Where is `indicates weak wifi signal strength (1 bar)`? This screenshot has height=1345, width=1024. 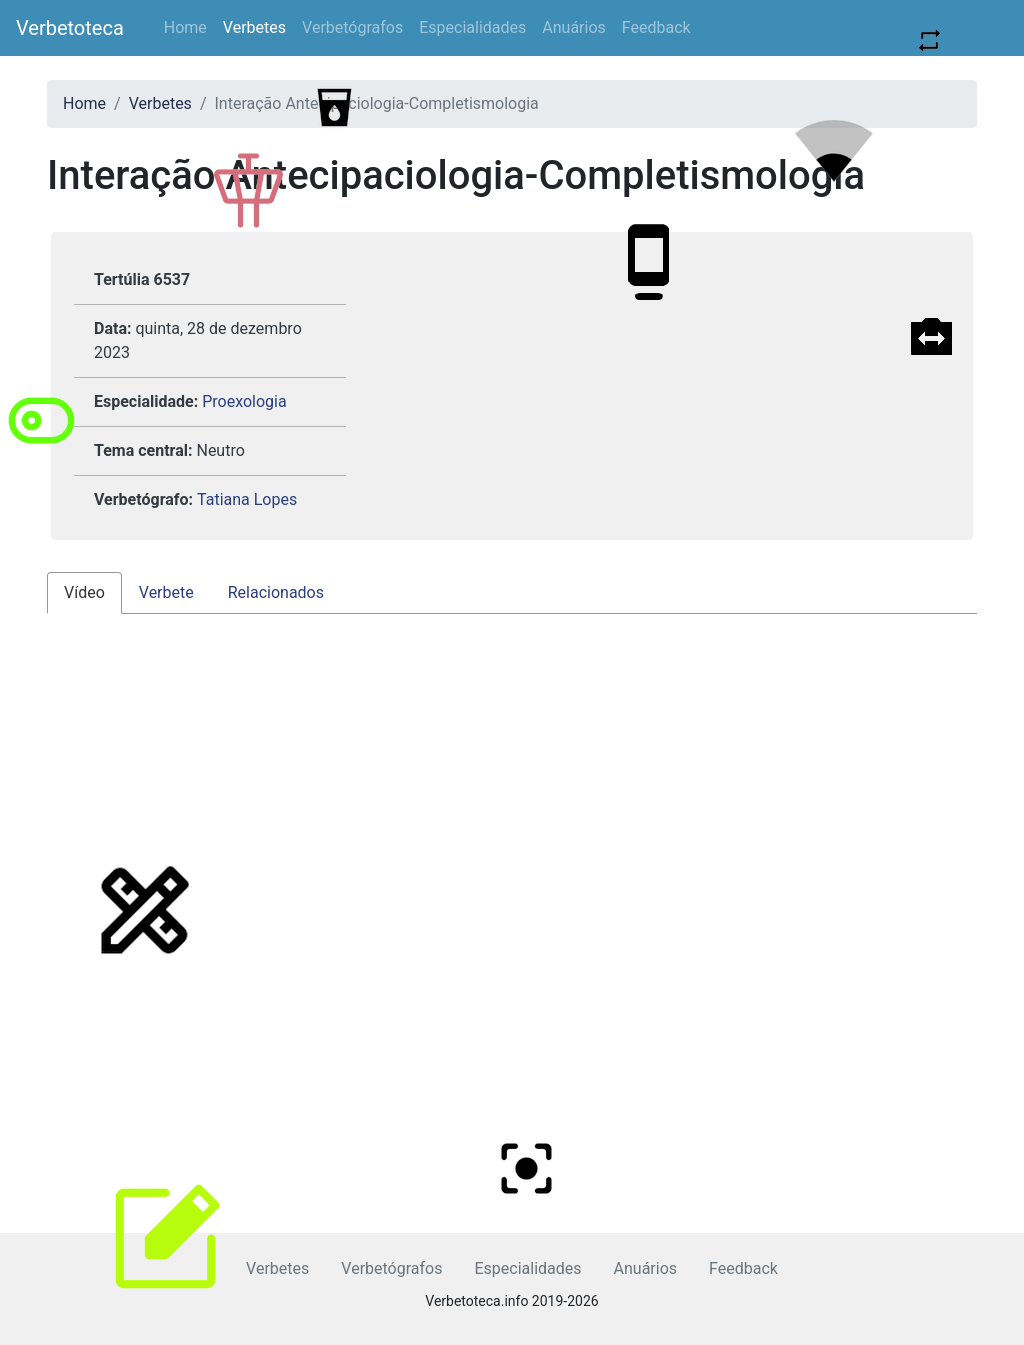 indicates weak wifi signal strength (1 bar) is located at coordinates (834, 150).